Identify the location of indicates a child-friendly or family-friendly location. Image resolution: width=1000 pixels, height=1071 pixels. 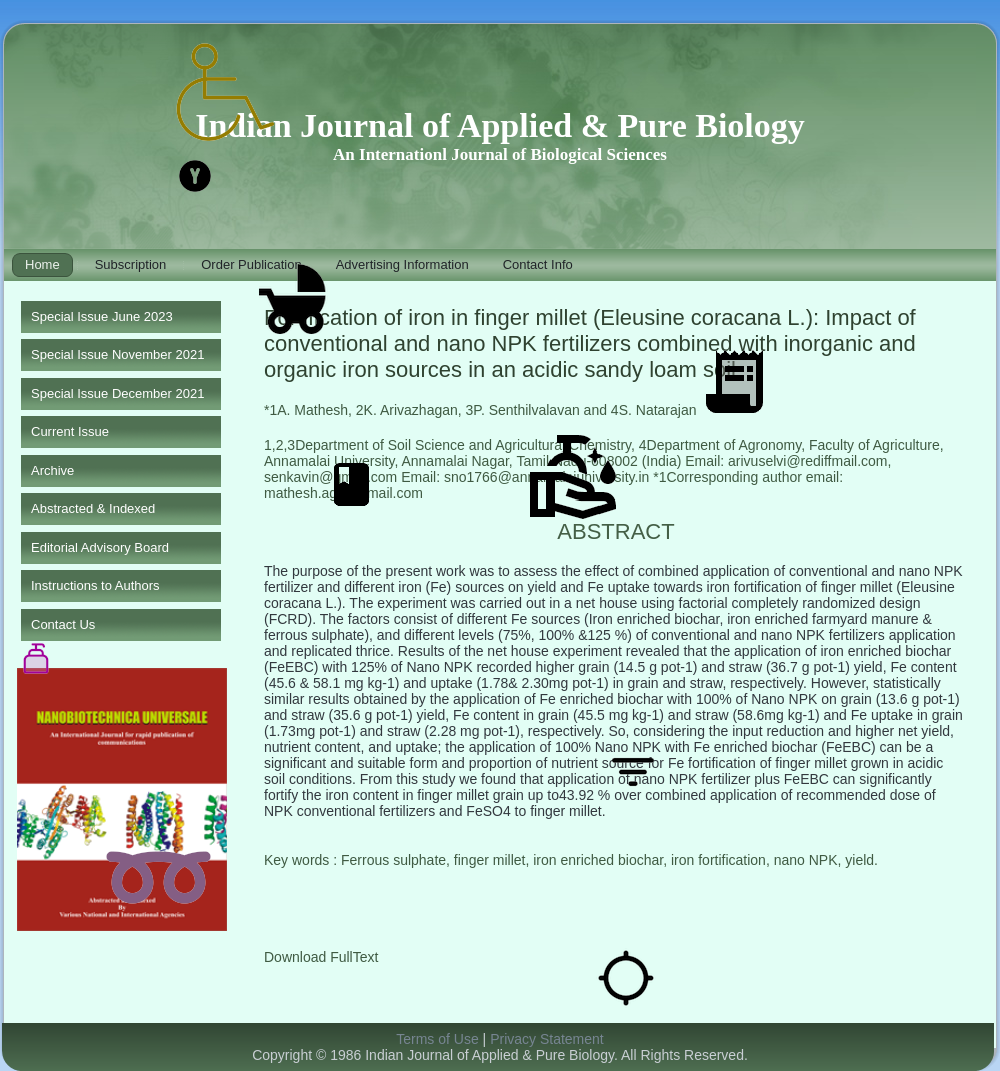
(294, 299).